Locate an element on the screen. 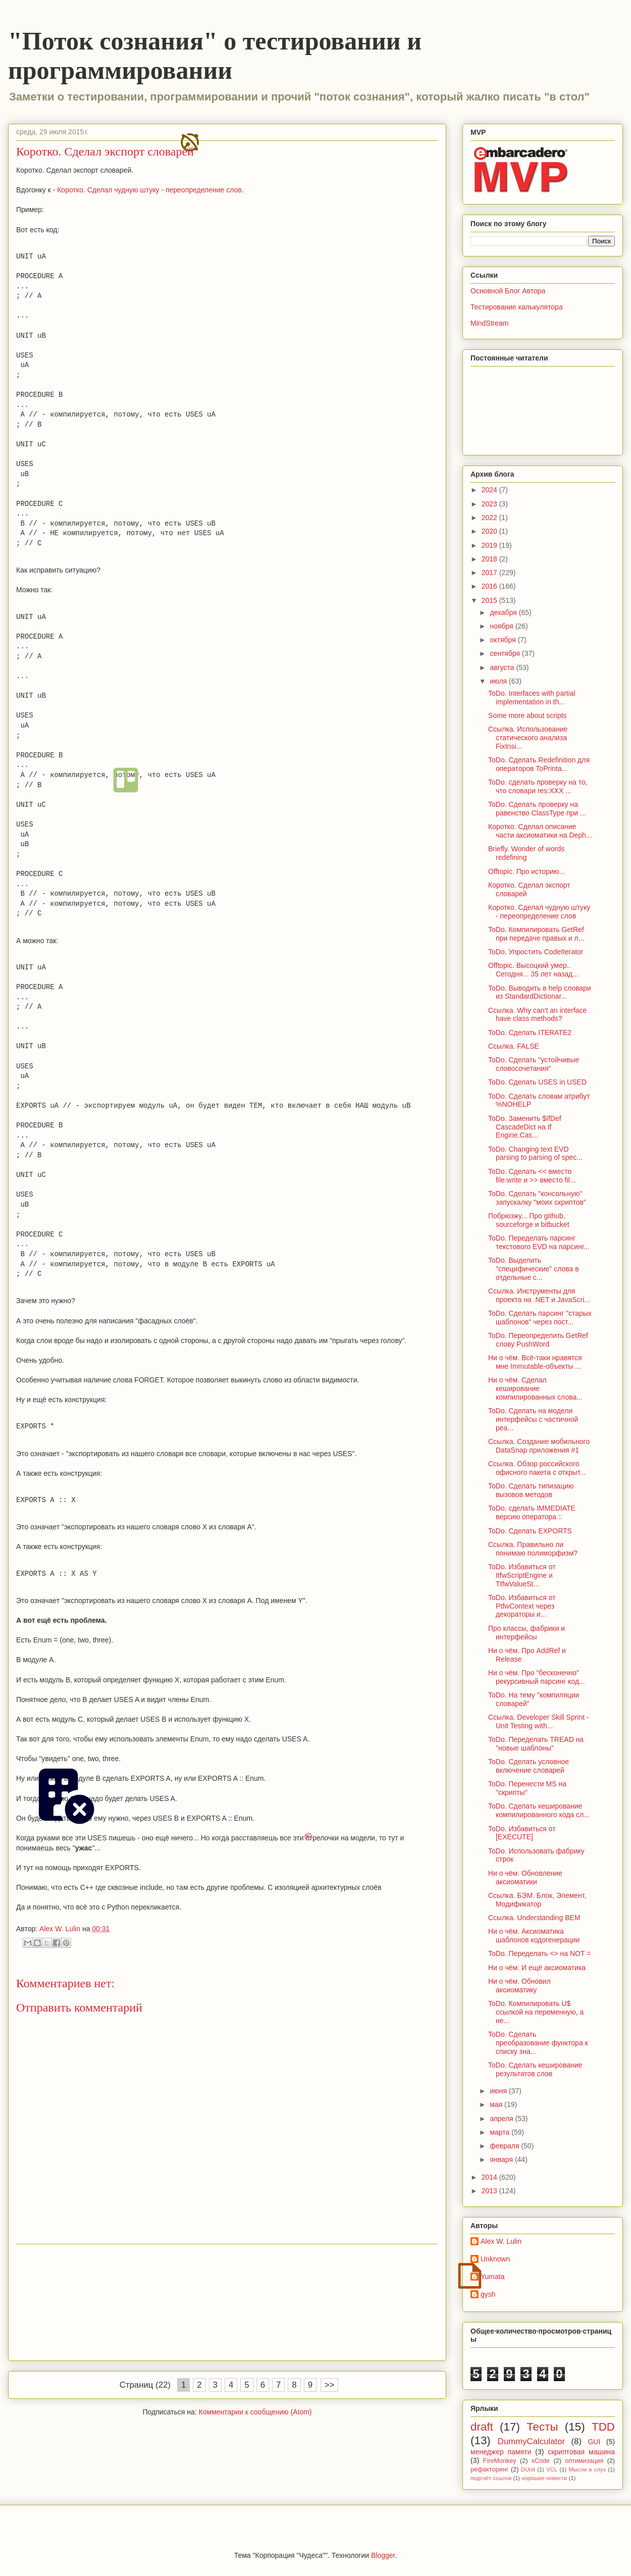 This screenshot has height=2576, width=631. open trello app is located at coordinates (126, 780).